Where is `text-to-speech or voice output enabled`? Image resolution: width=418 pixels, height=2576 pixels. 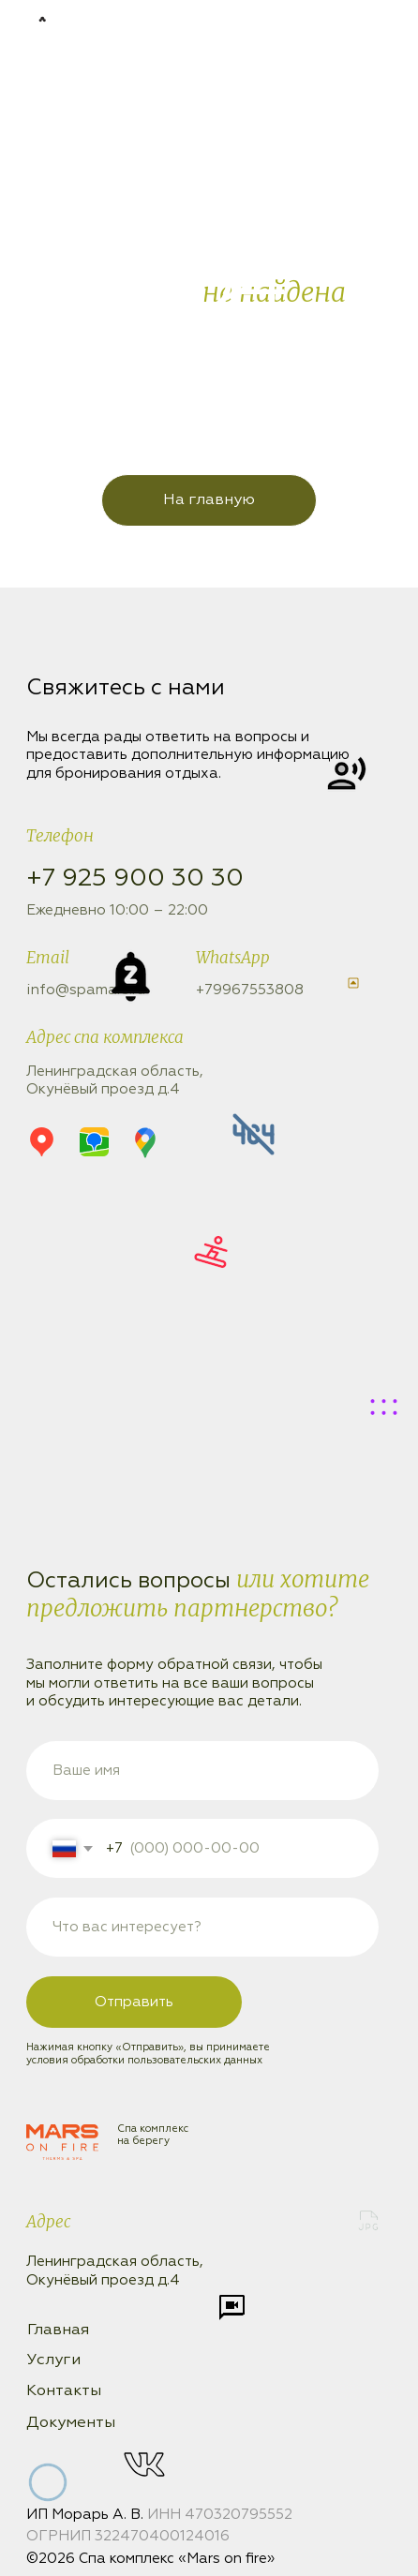 text-to-speech or voice output enabled is located at coordinates (347, 774).